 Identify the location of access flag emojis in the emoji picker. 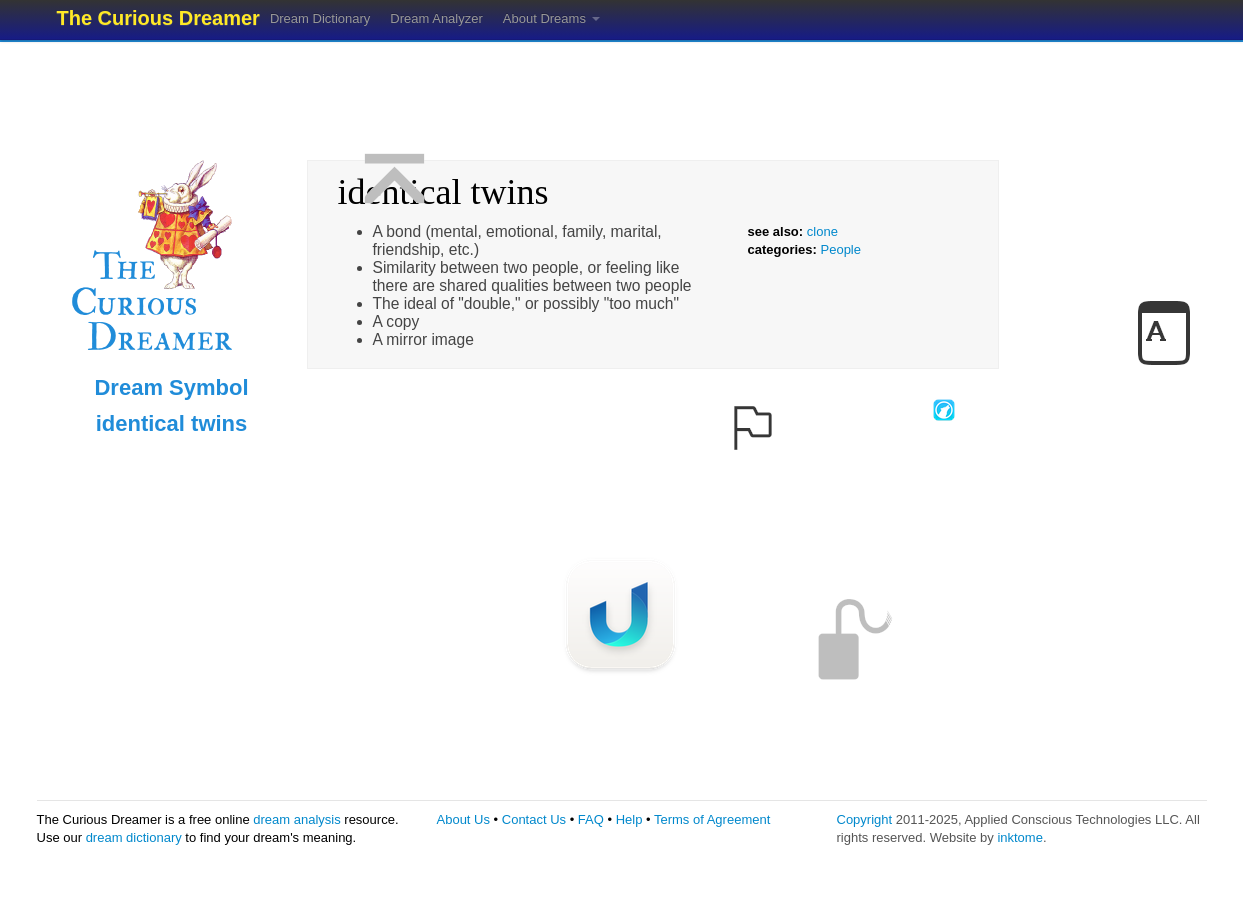
(753, 428).